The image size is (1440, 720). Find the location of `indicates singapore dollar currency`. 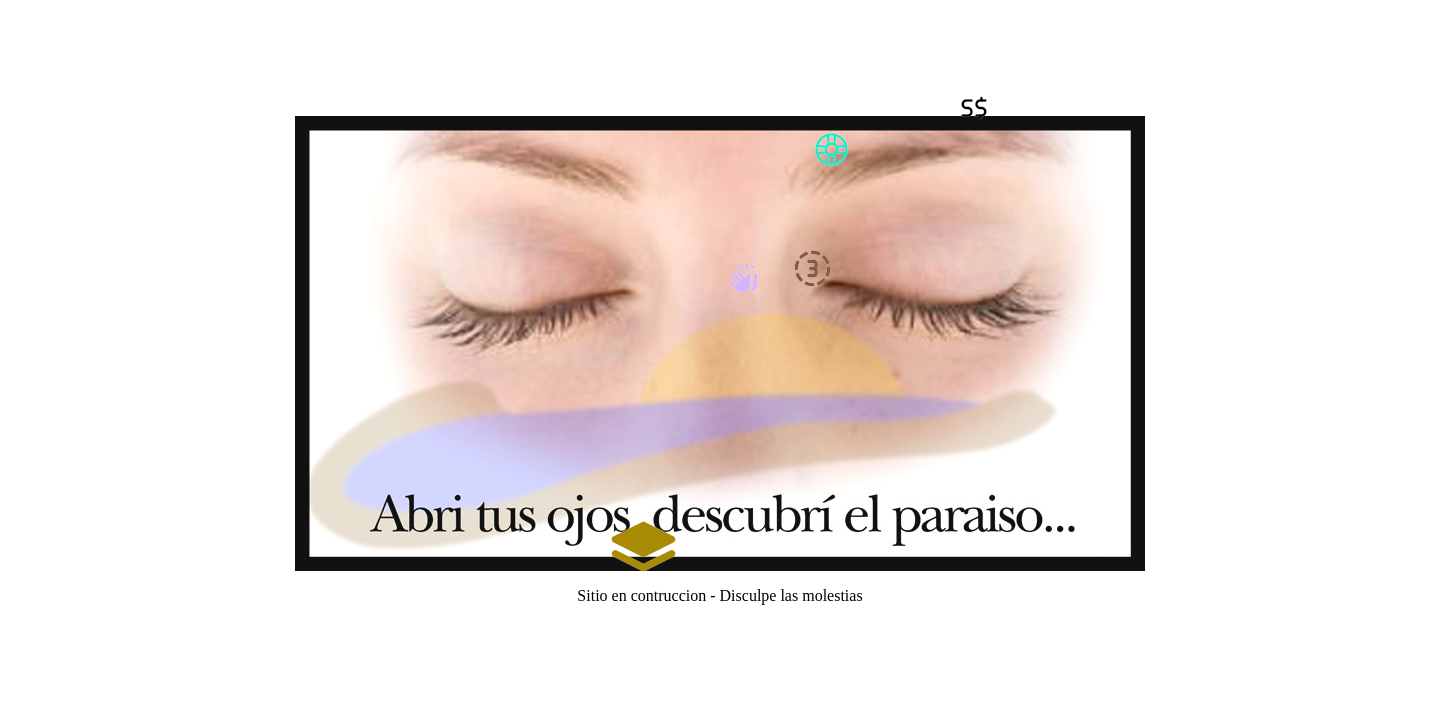

indicates singapore dollar currency is located at coordinates (974, 108).